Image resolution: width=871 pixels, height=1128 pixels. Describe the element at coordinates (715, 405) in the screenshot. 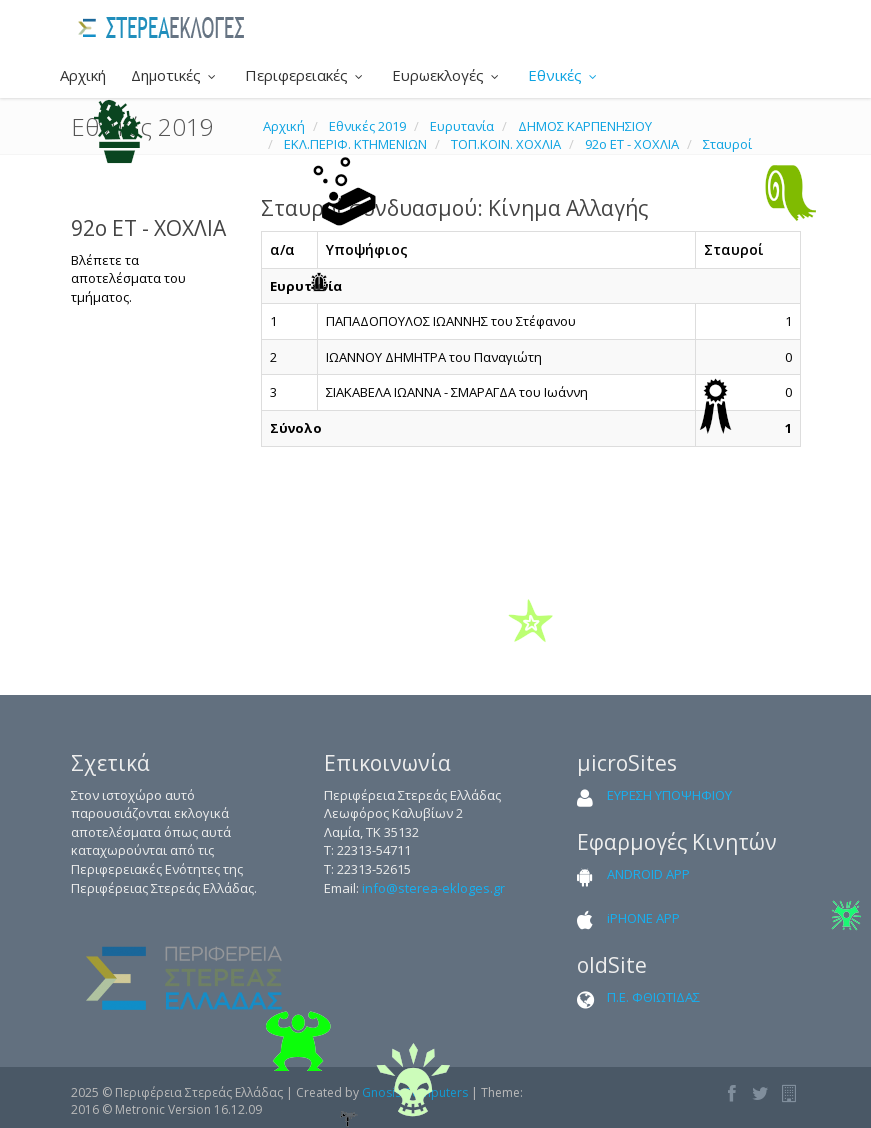

I see `view achievements or awards` at that location.